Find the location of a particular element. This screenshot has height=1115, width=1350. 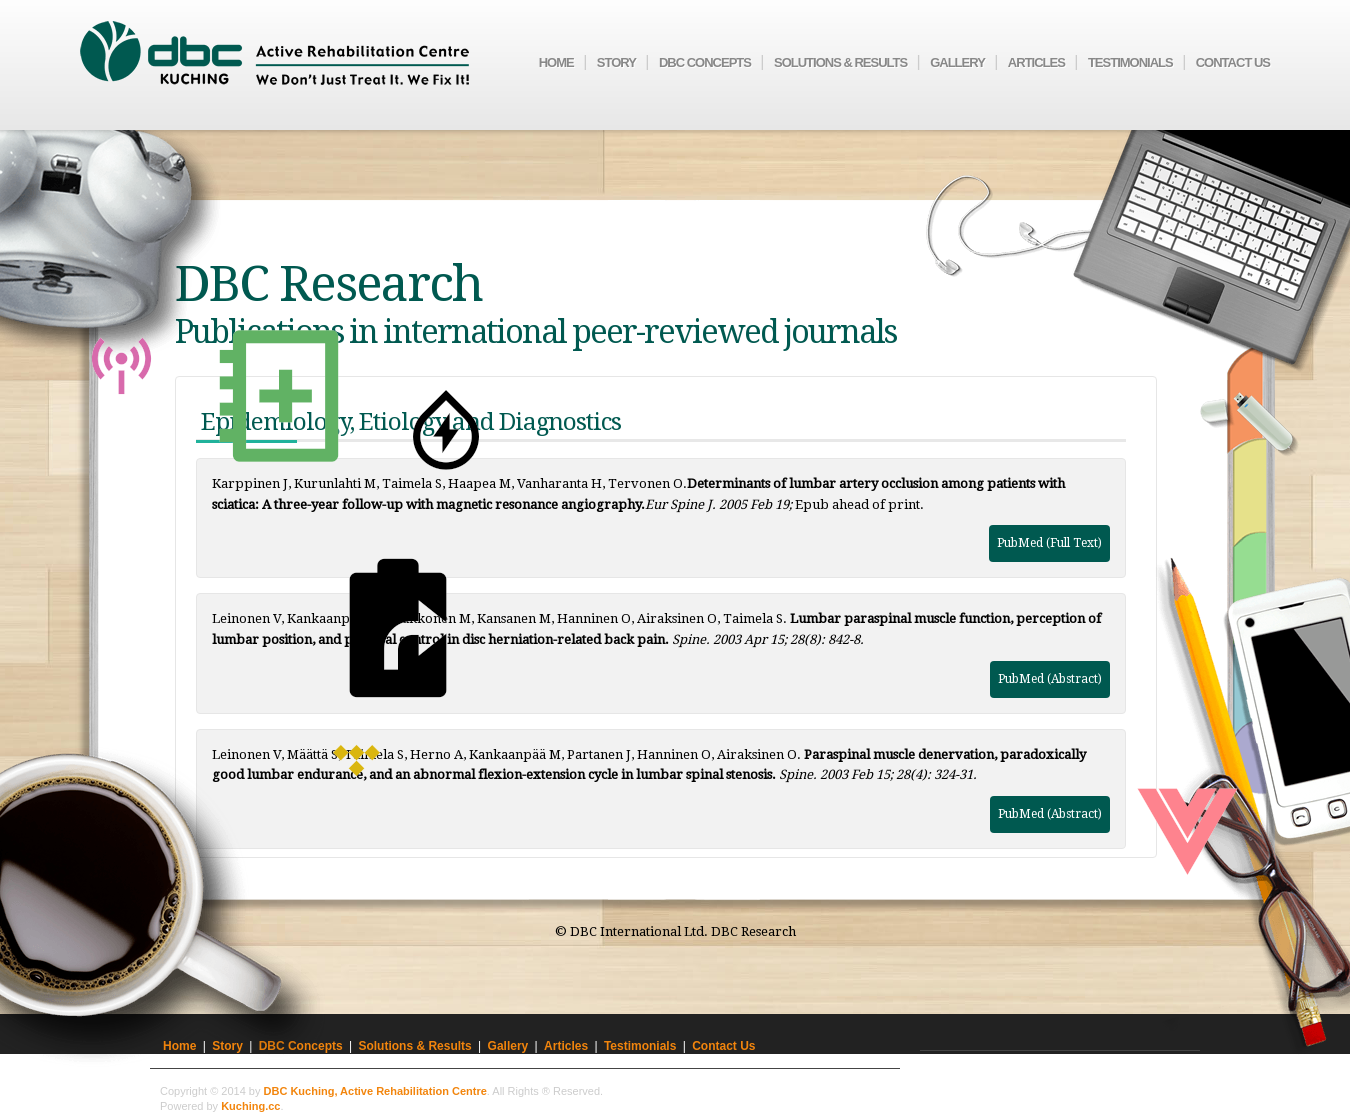

vue.js framework logo is located at coordinates (1187, 829).